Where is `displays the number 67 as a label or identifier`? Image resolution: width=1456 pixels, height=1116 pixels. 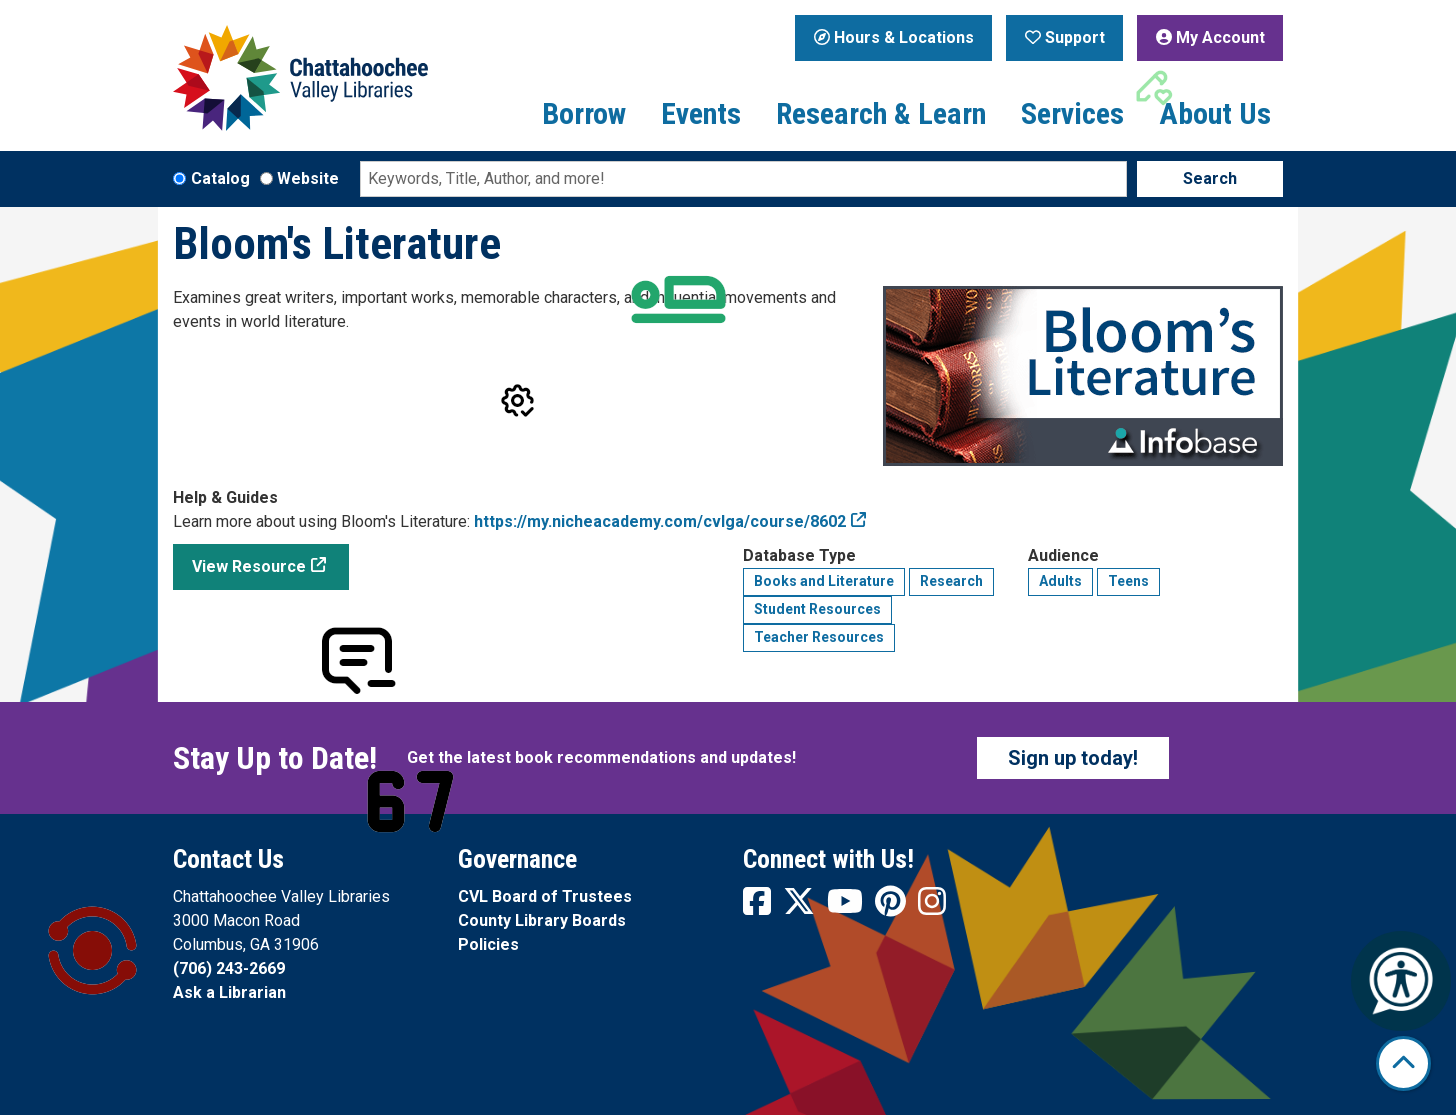 displays the number 67 as a label or identifier is located at coordinates (410, 801).